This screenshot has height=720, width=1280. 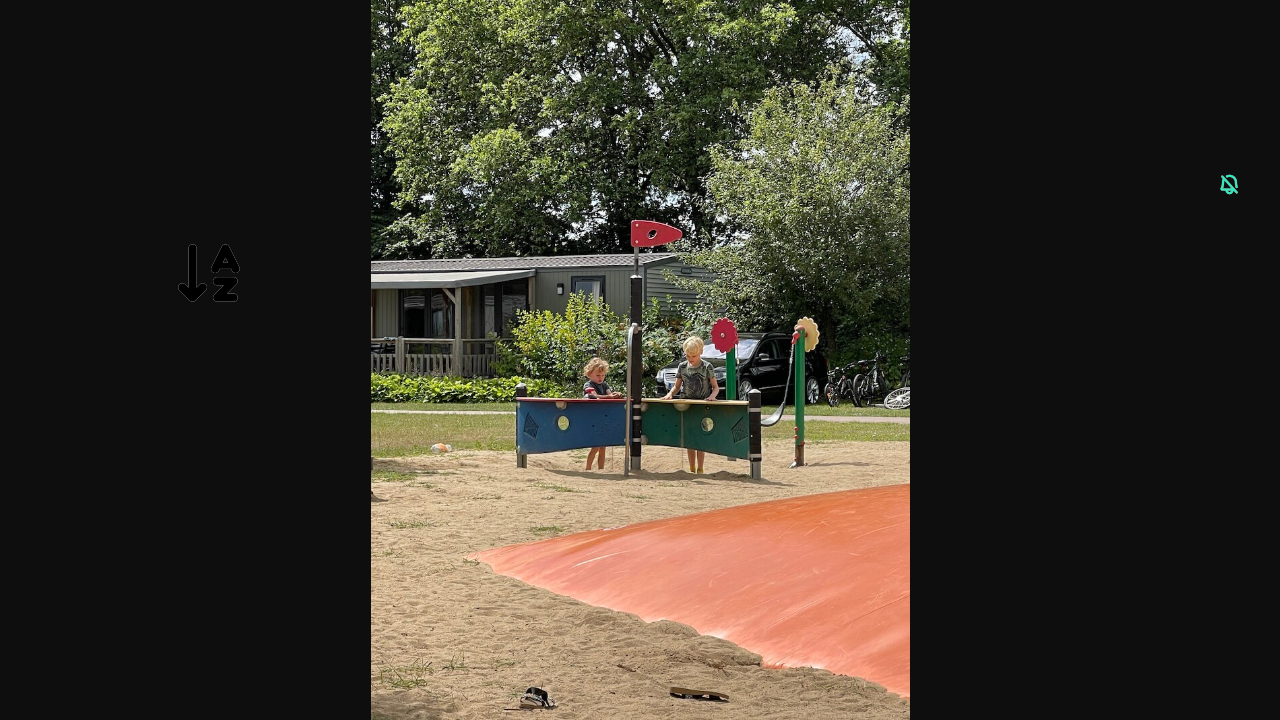 I want to click on sort items alphabetically from A to Z, so click(x=209, y=273).